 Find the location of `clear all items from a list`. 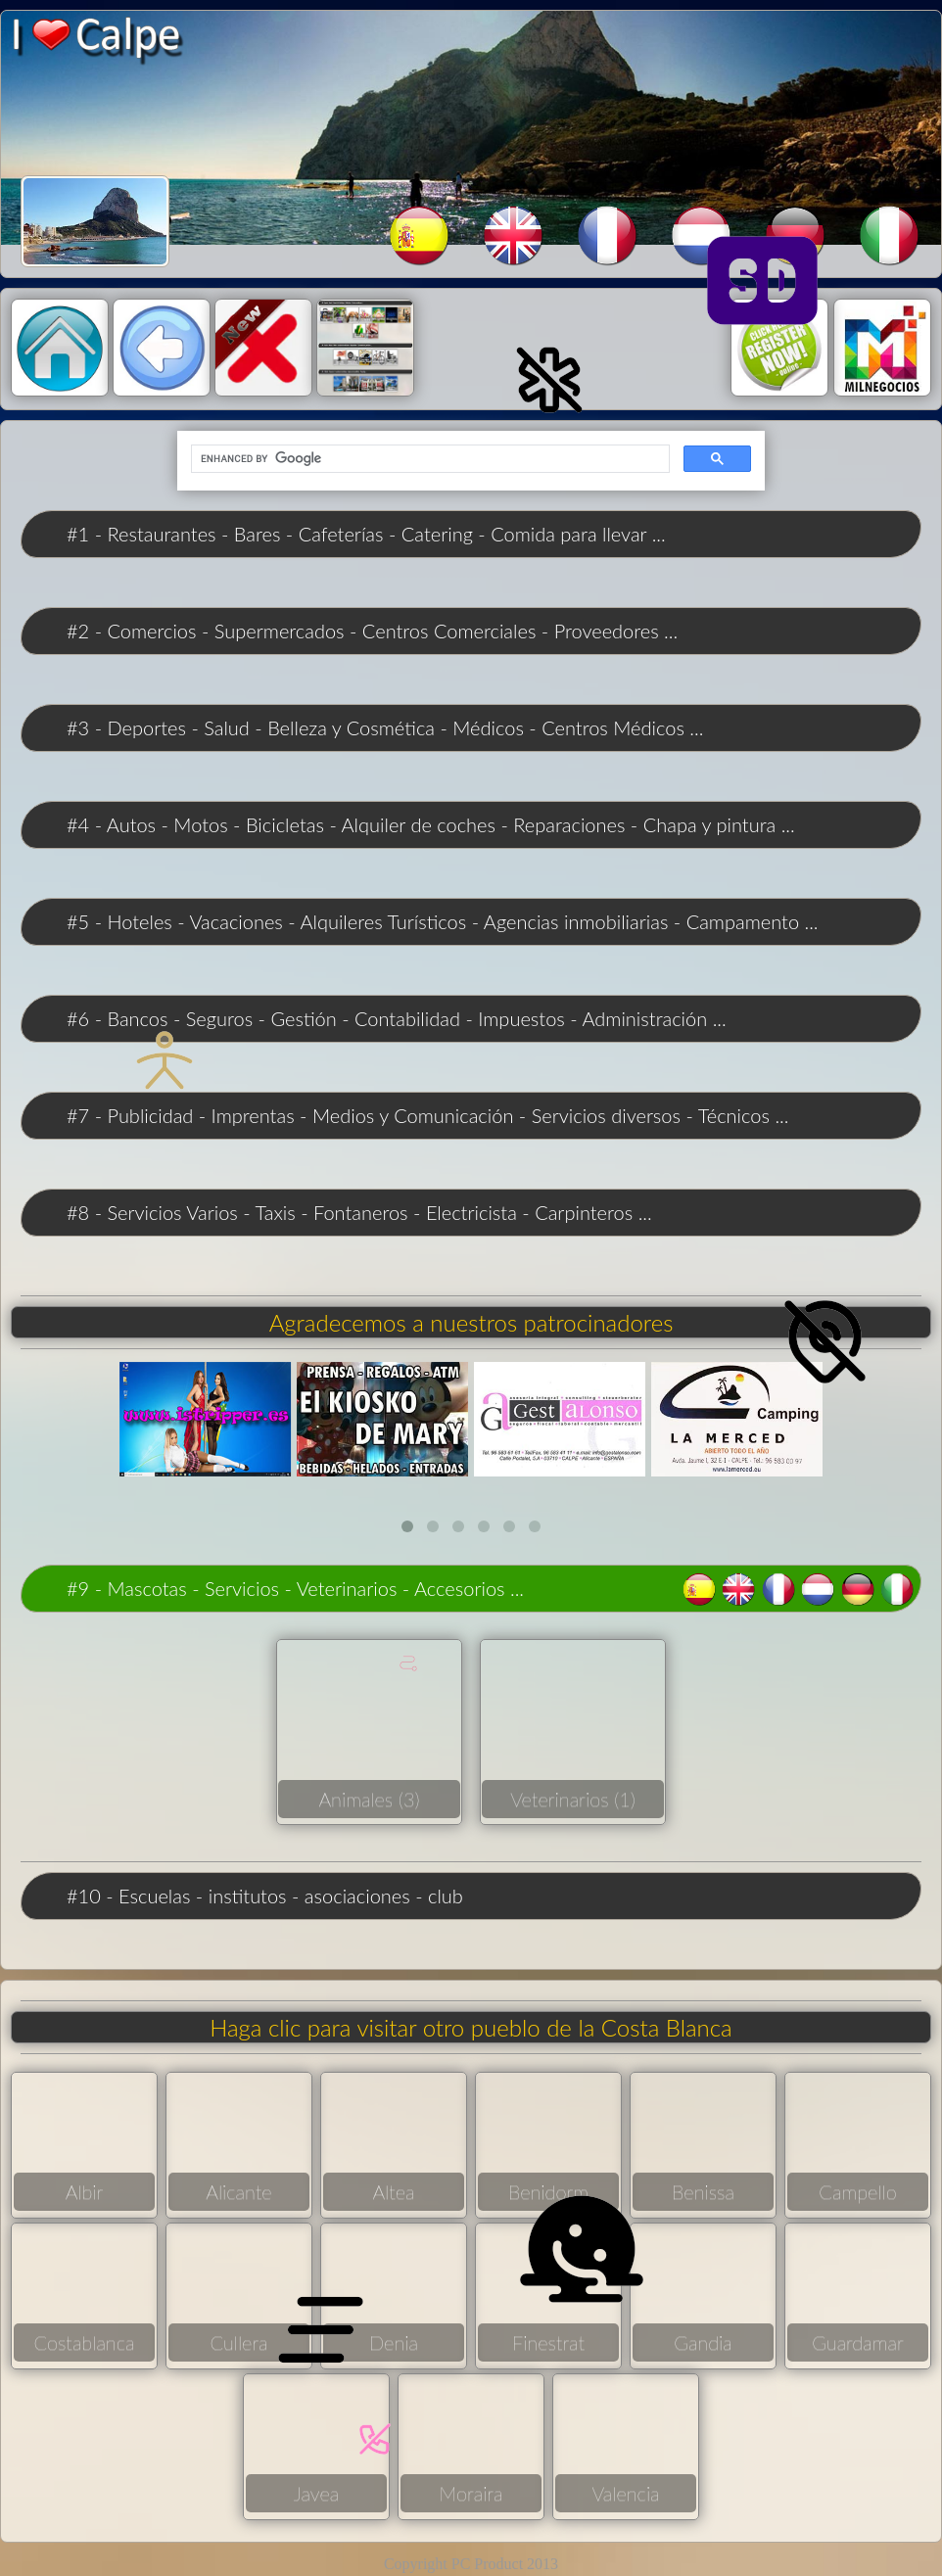

clear all items from a list is located at coordinates (320, 2329).